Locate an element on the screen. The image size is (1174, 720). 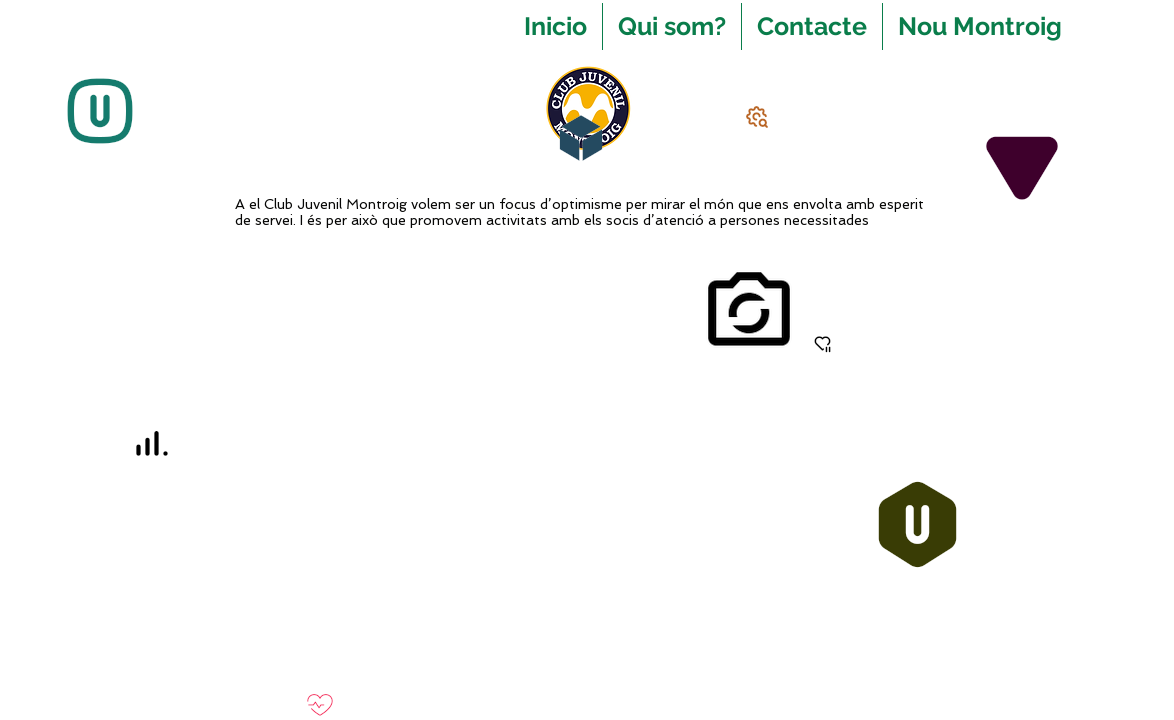
indicates an item starting with the letter U is located at coordinates (100, 111).